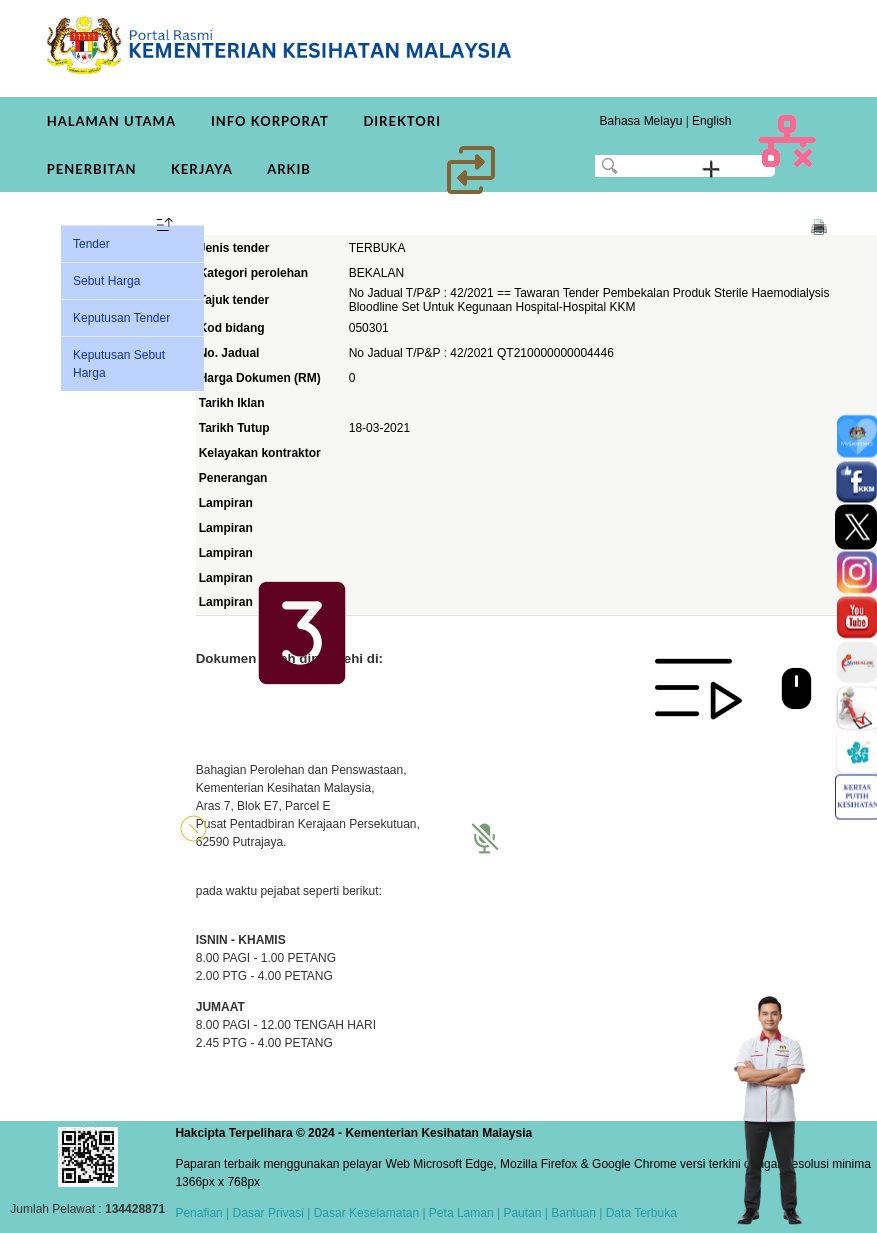 This screenshot has height=1233, width=877. What do you see at coordinates (693, 687) in the screenshot?
I see `view media queue or playlist` at bounding box center [693, 687].